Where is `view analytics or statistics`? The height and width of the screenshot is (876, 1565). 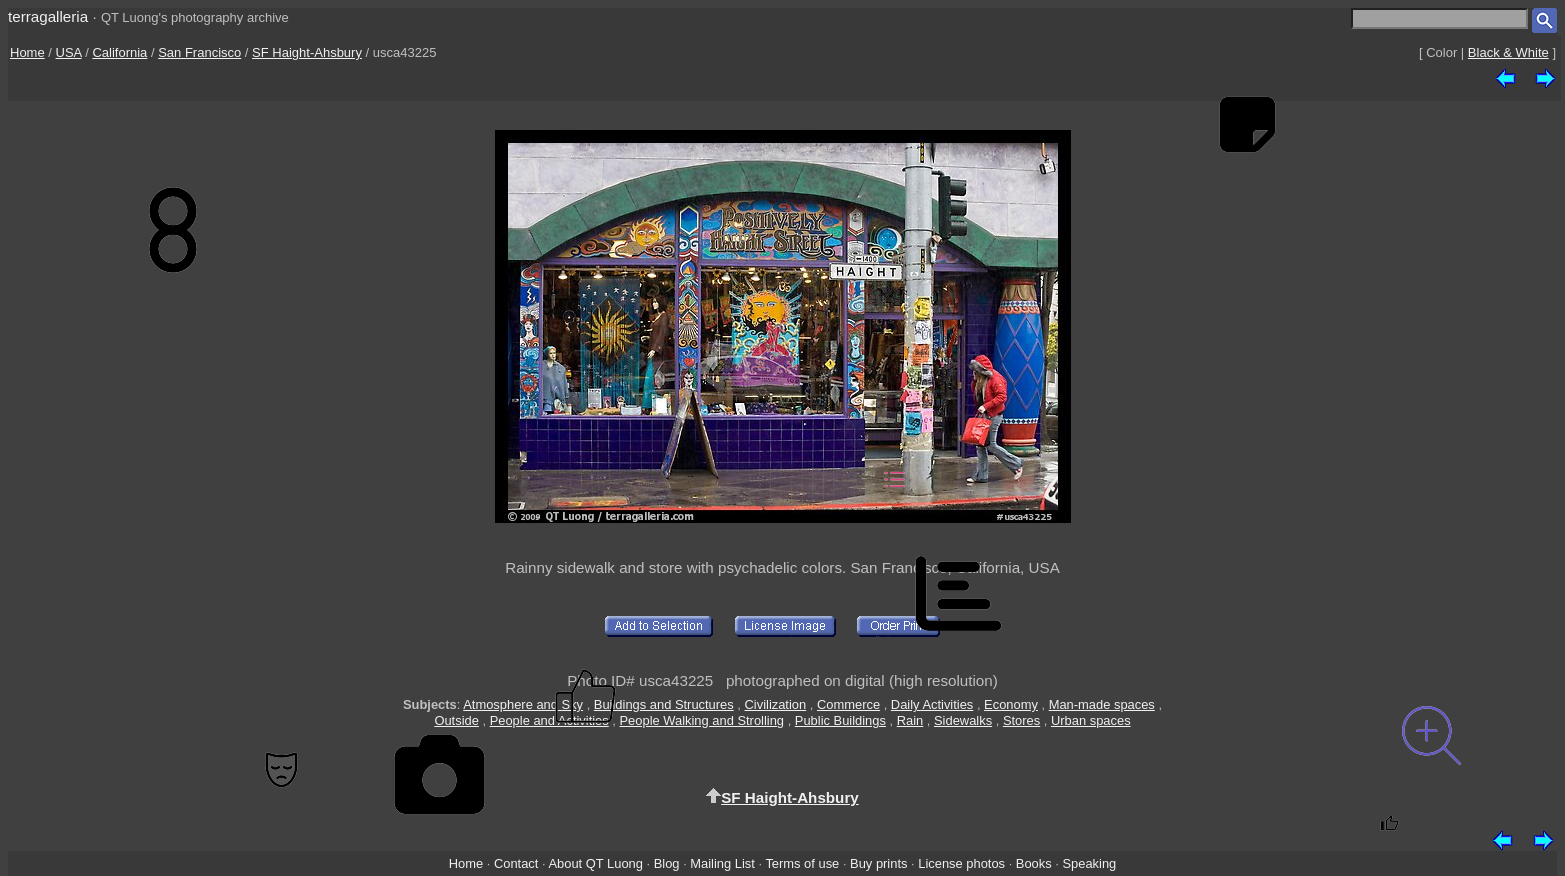
view analytics or statistics is located at coordinates (958, 593).